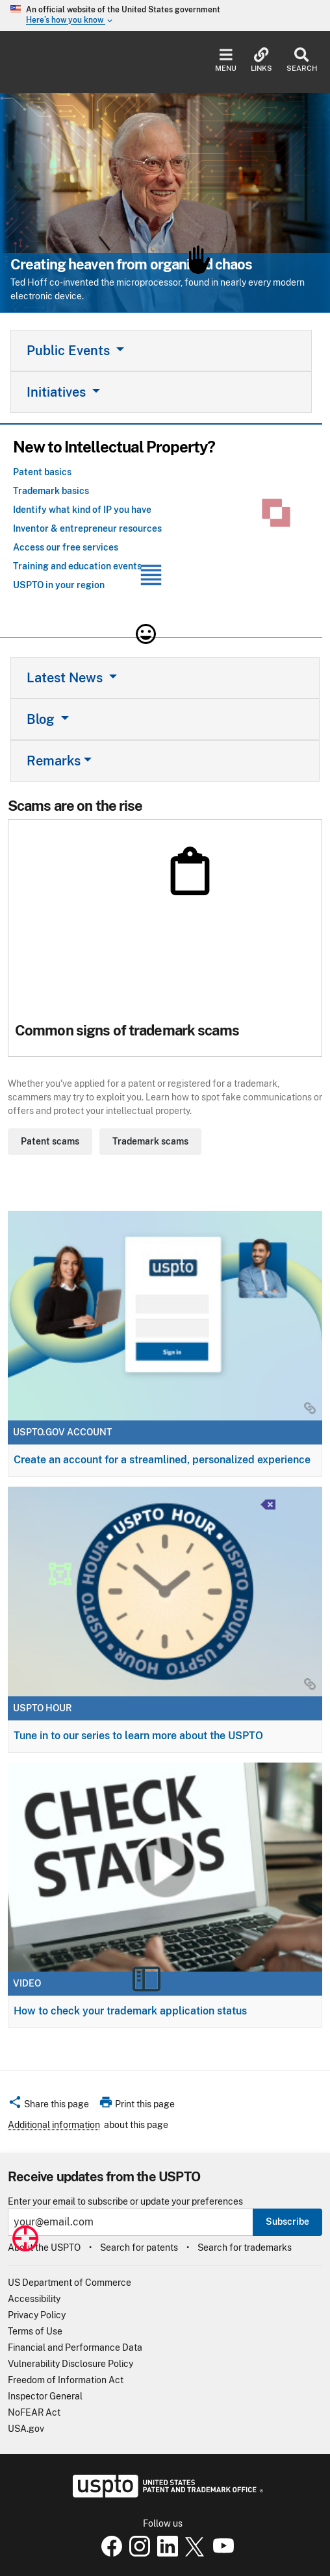 This screenshot has height=2576, width=330. What do you see at coordinates (146, 1979) in the screenshot?
I see `show sidebar navigation panel` at bounding box center [146, 1979].